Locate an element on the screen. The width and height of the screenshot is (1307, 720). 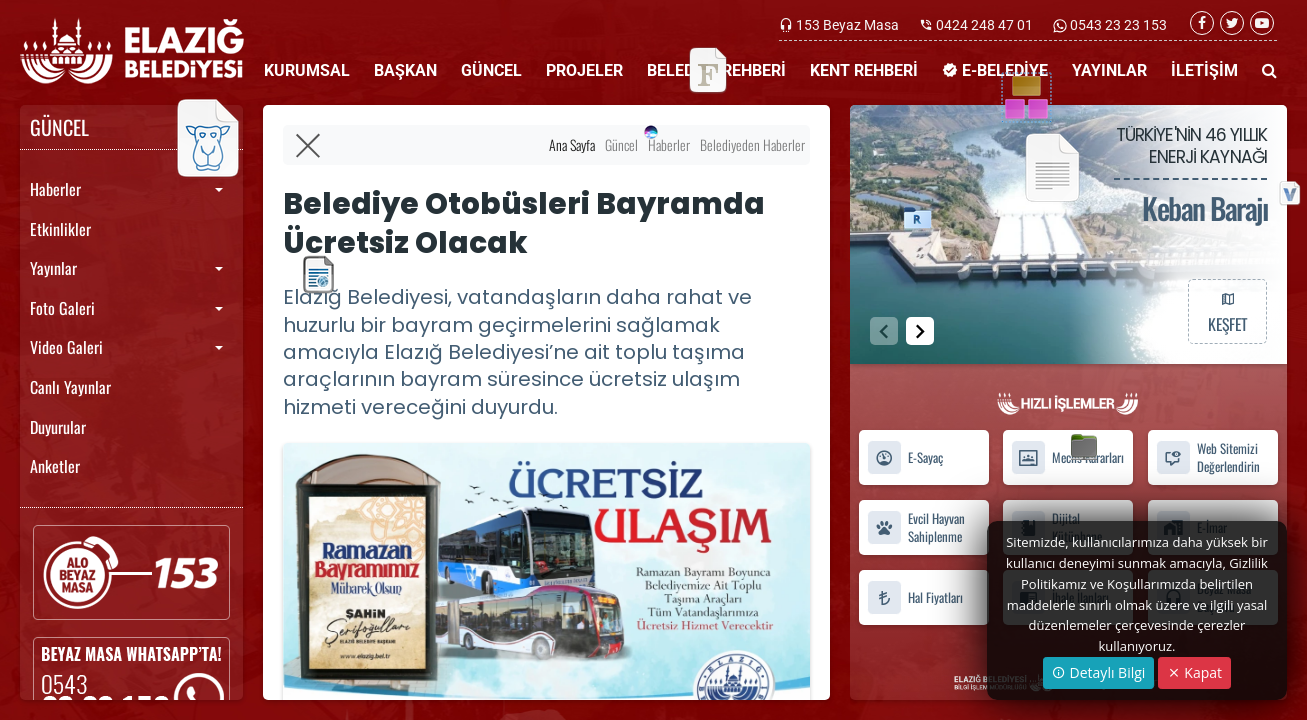
open a text document is located at coordinates (1052, 167).